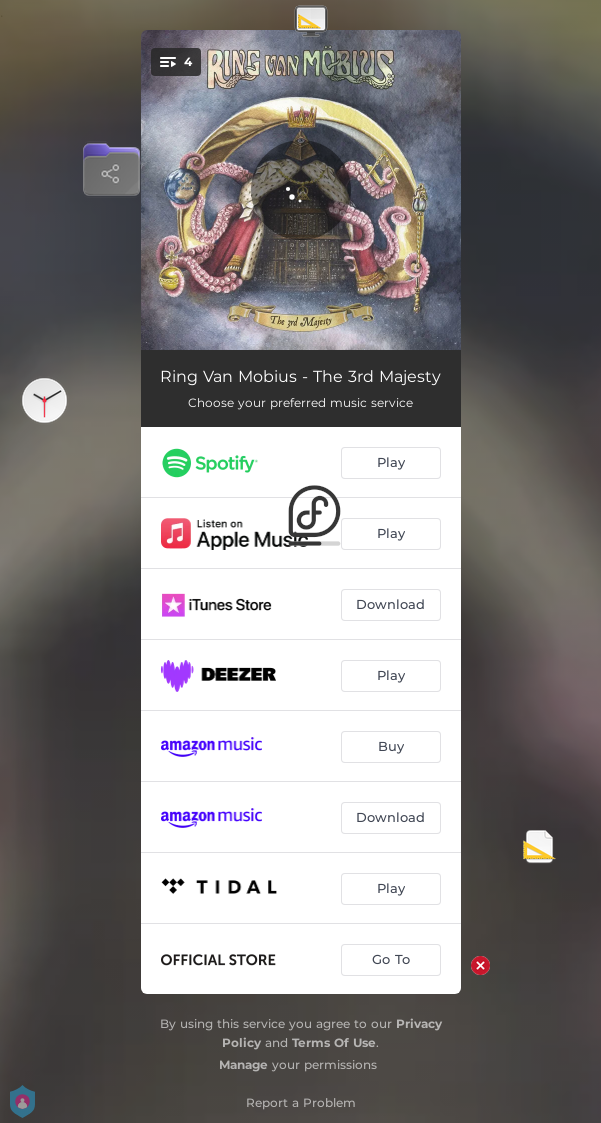  What do you see at coordinates (44, 400) in the screenshot?
I see `access date and time settings` at bounding box center [44, 400].